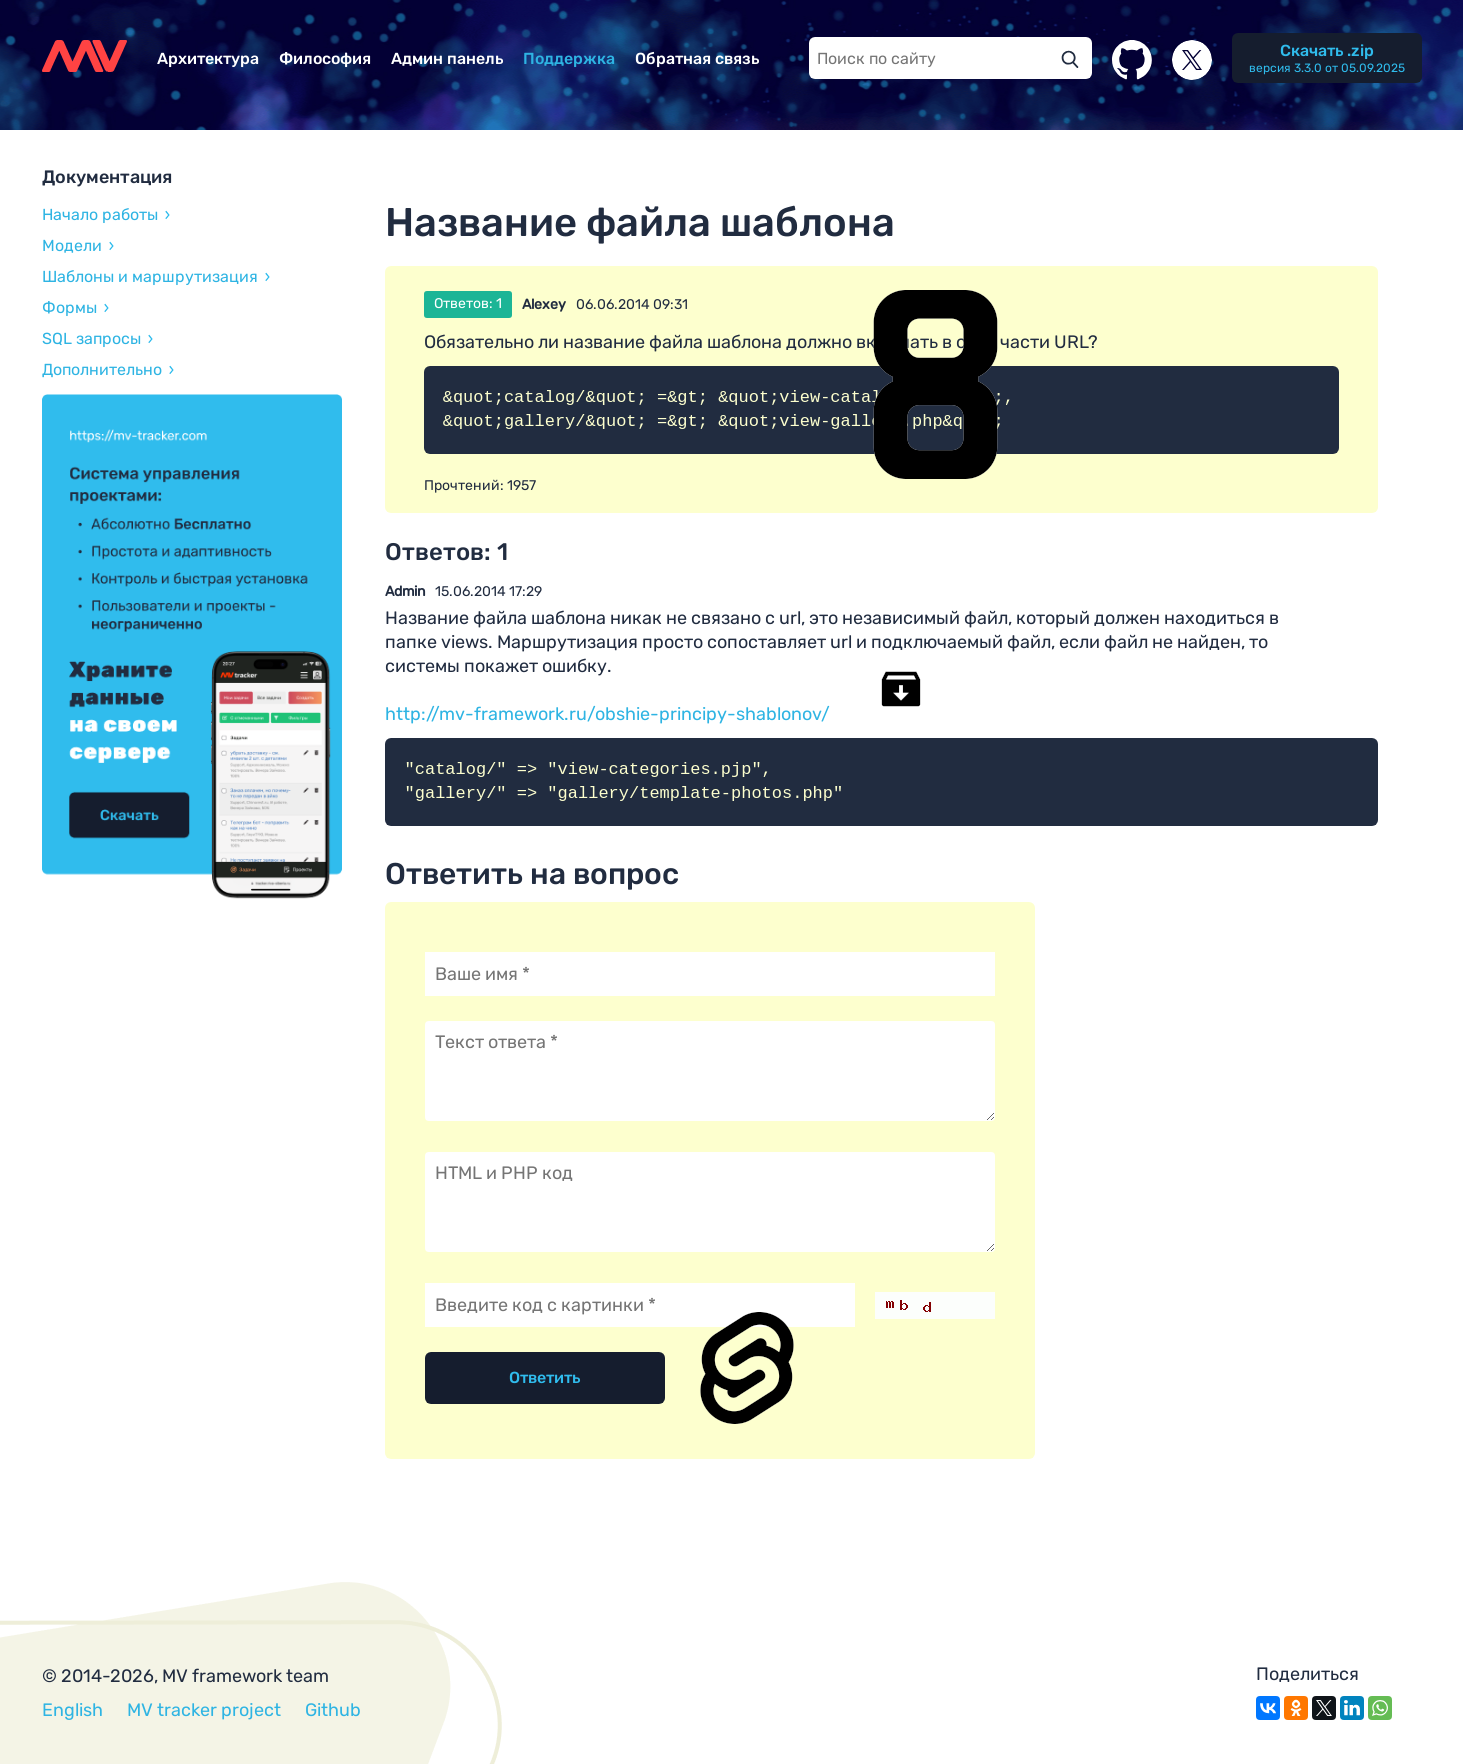  What do you see at coordinates (747, 1368) in the screenshot?
I see `svelte framework logo` at bounding box center [747, 1368].